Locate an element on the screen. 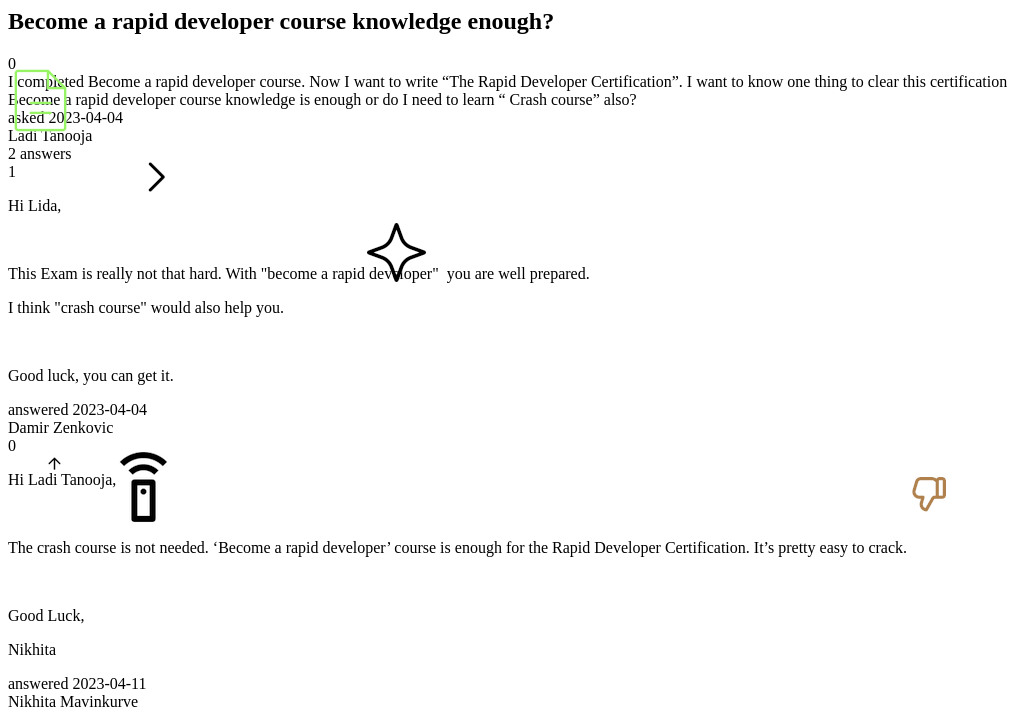  view document or text file is located at coordinates (40, 100).